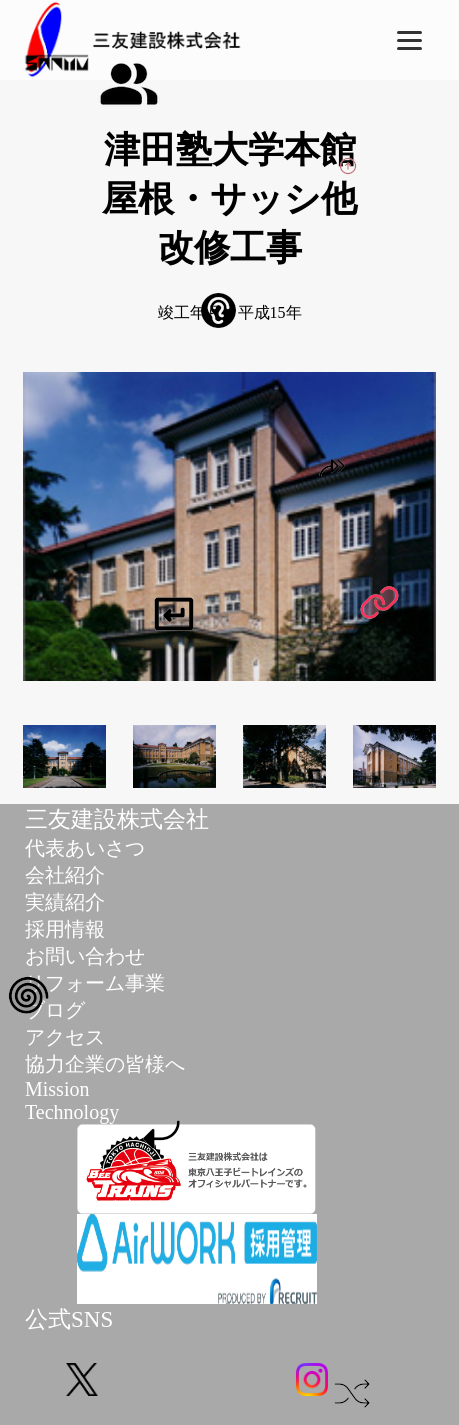 The width and height of the screenshot is (459, 1425). Describe the element at coordinates (332, 469) in the screenshot. I see `forward message or content multiple times` at that location.